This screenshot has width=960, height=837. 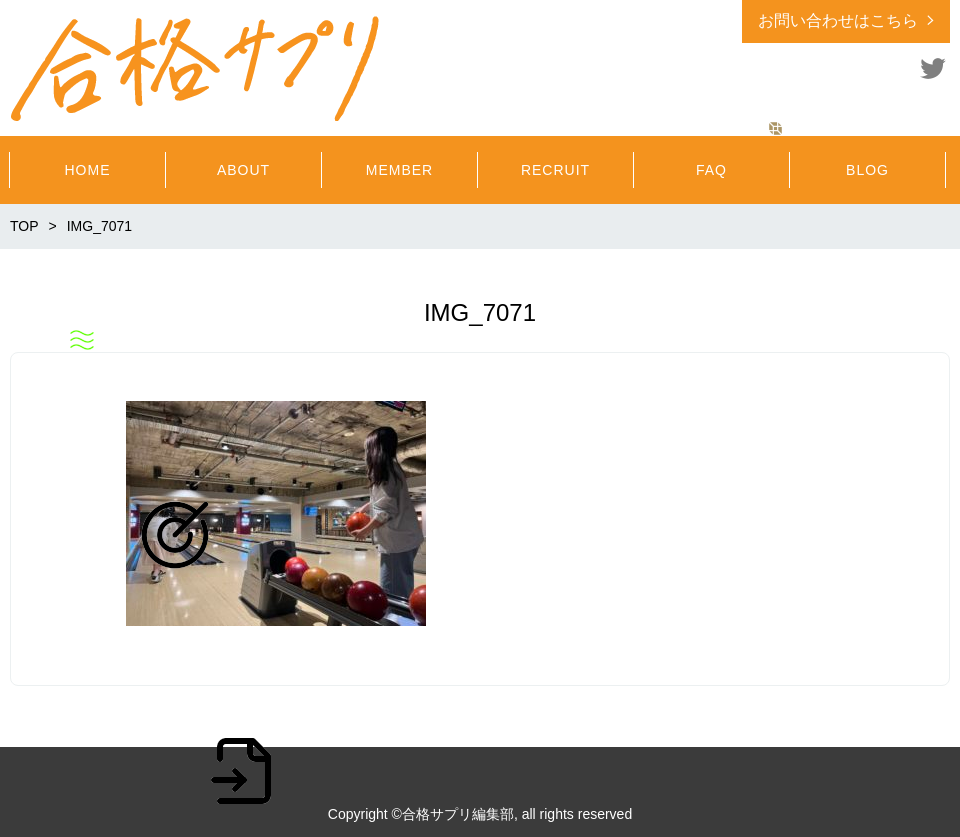 I want to click on set a goal or target, so click(x=175, y=535).